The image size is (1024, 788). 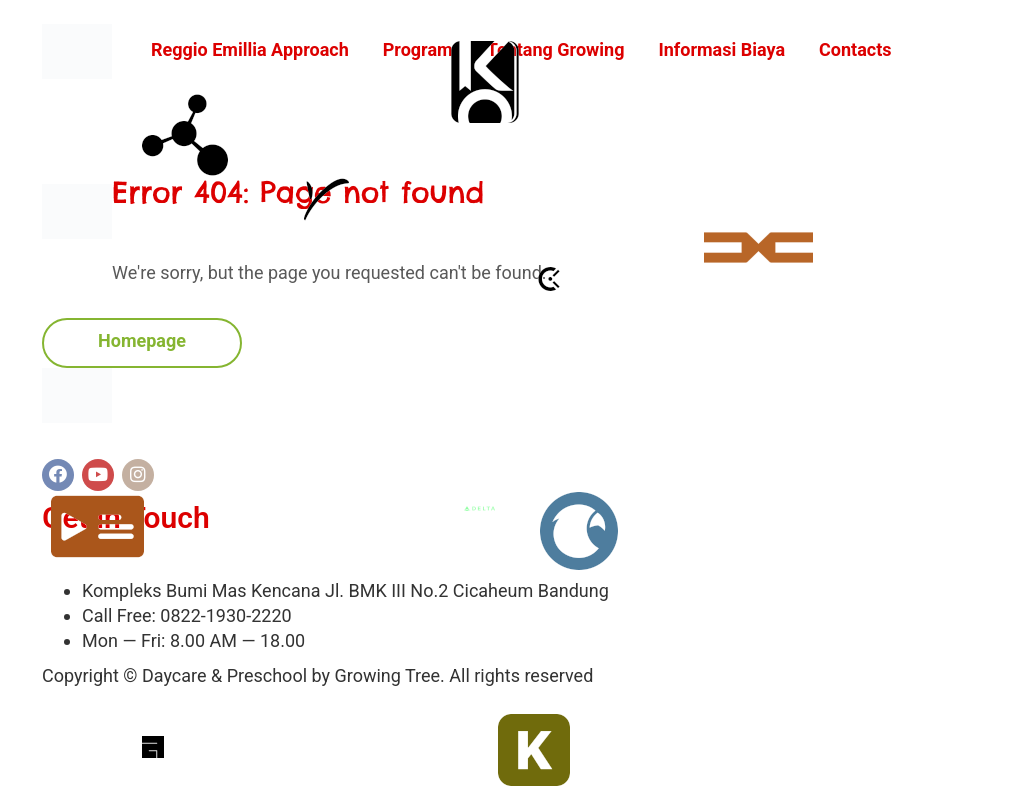 What do you see at coordinates (479, 508) in the screenshot?
I see `open the Delta Air Lines app` at bounding box center [479, 508].